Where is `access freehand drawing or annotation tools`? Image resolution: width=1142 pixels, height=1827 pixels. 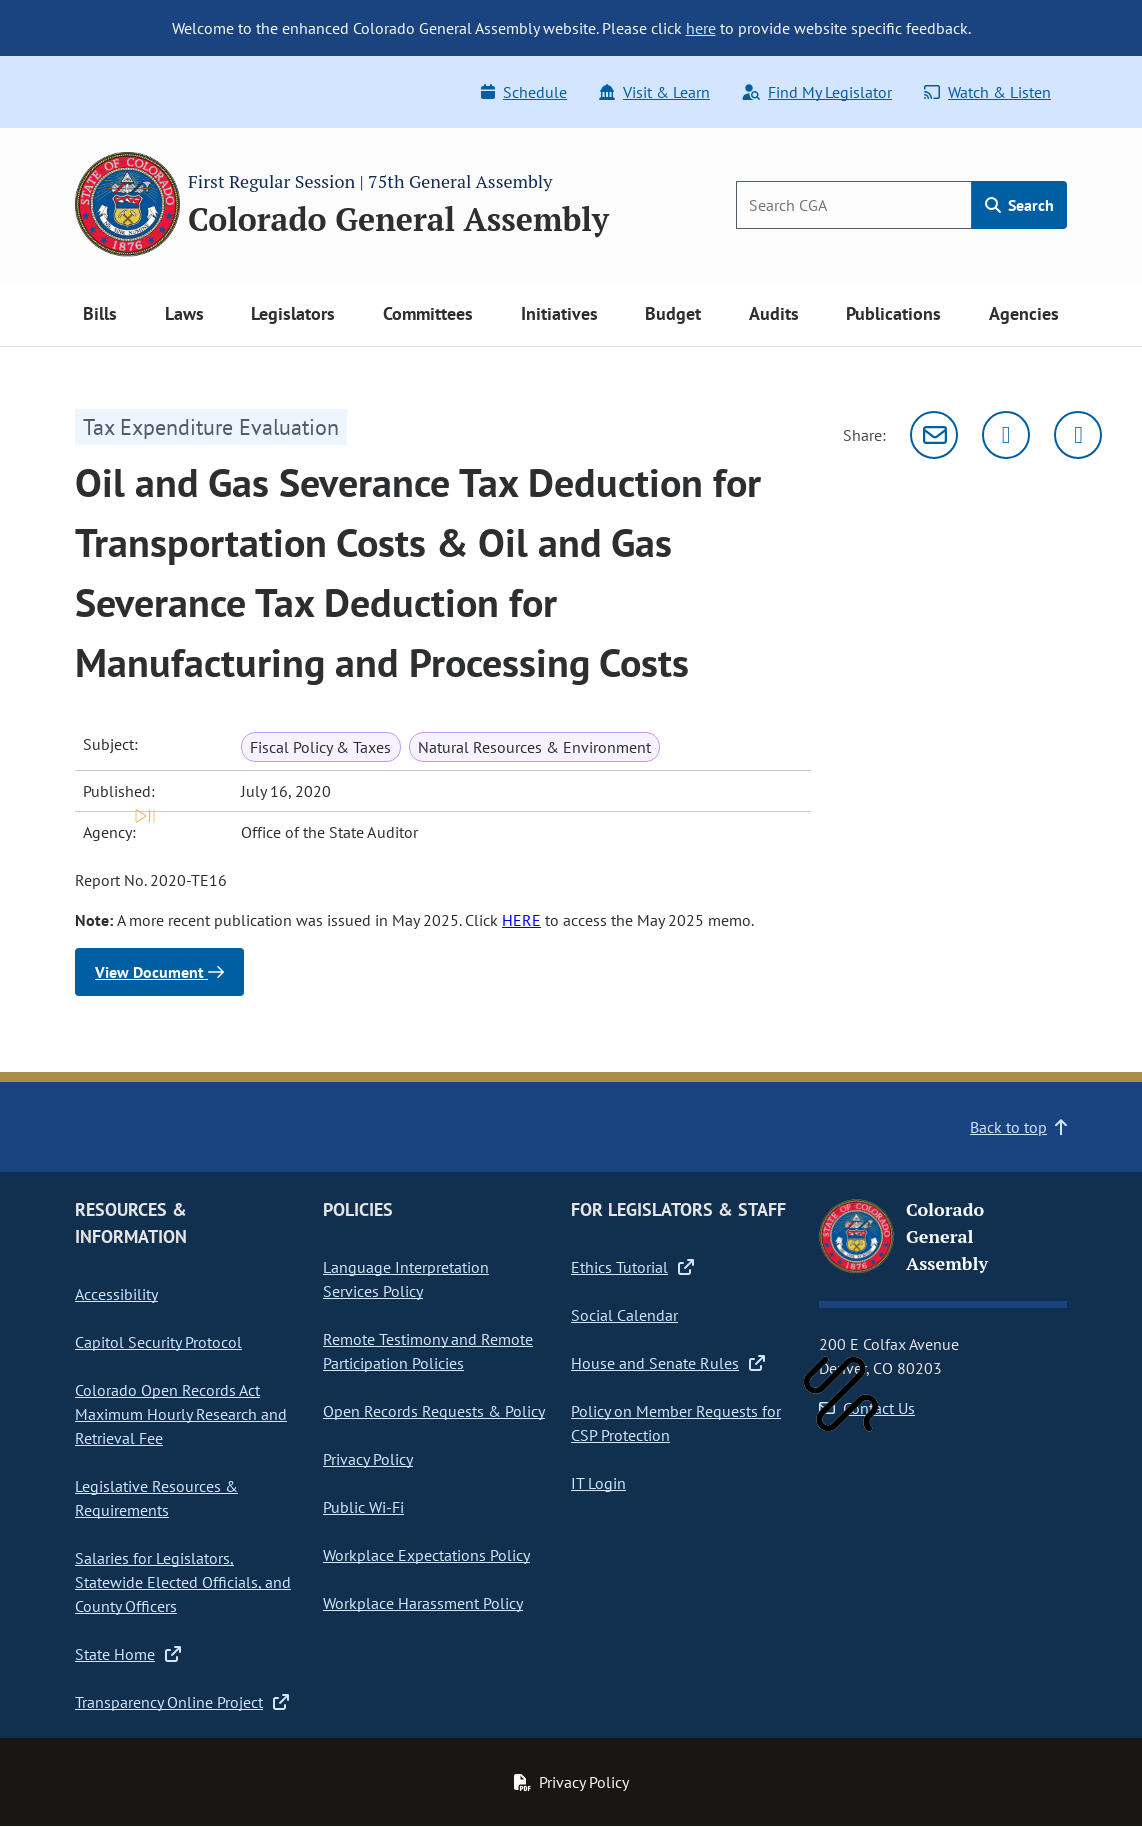
access freehand drawing or annotation tools is located at coordinates (841, 1394).